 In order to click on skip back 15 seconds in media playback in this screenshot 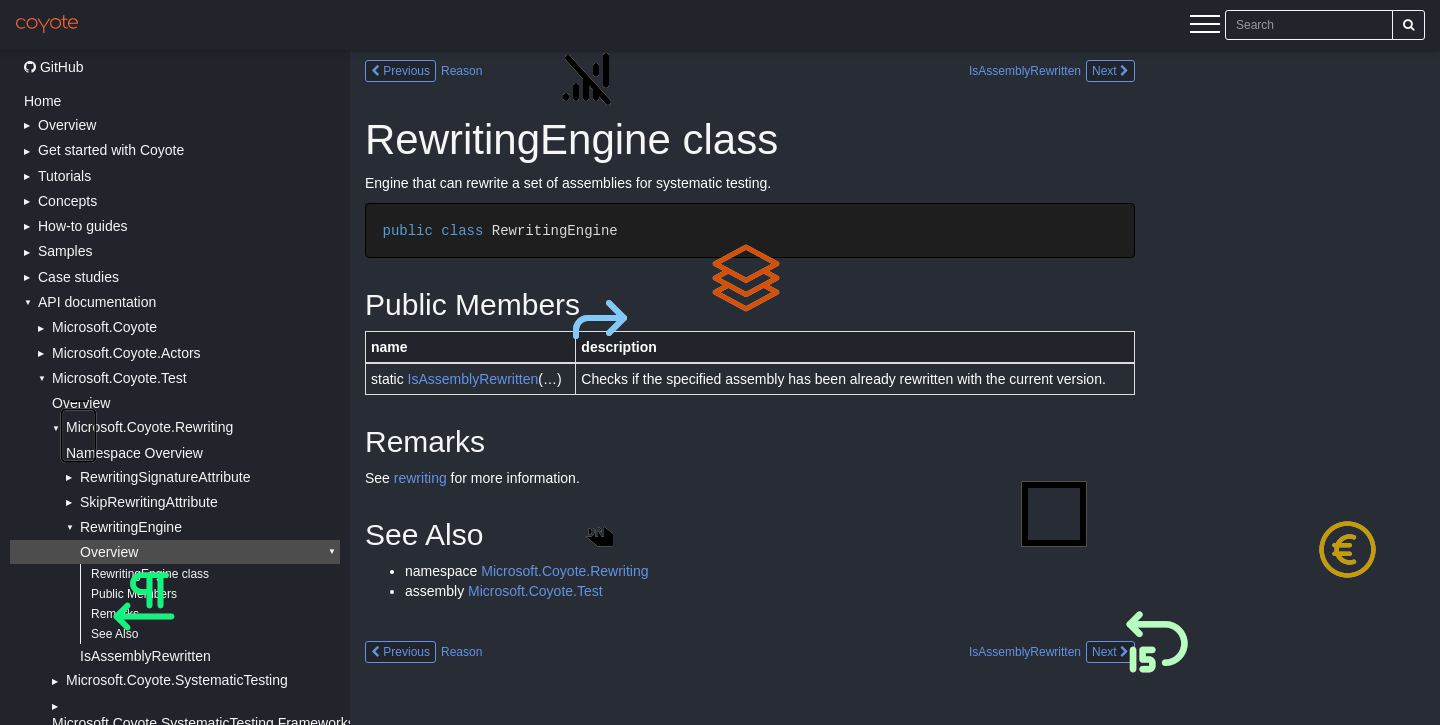, I will do `click(1155, 643)`.